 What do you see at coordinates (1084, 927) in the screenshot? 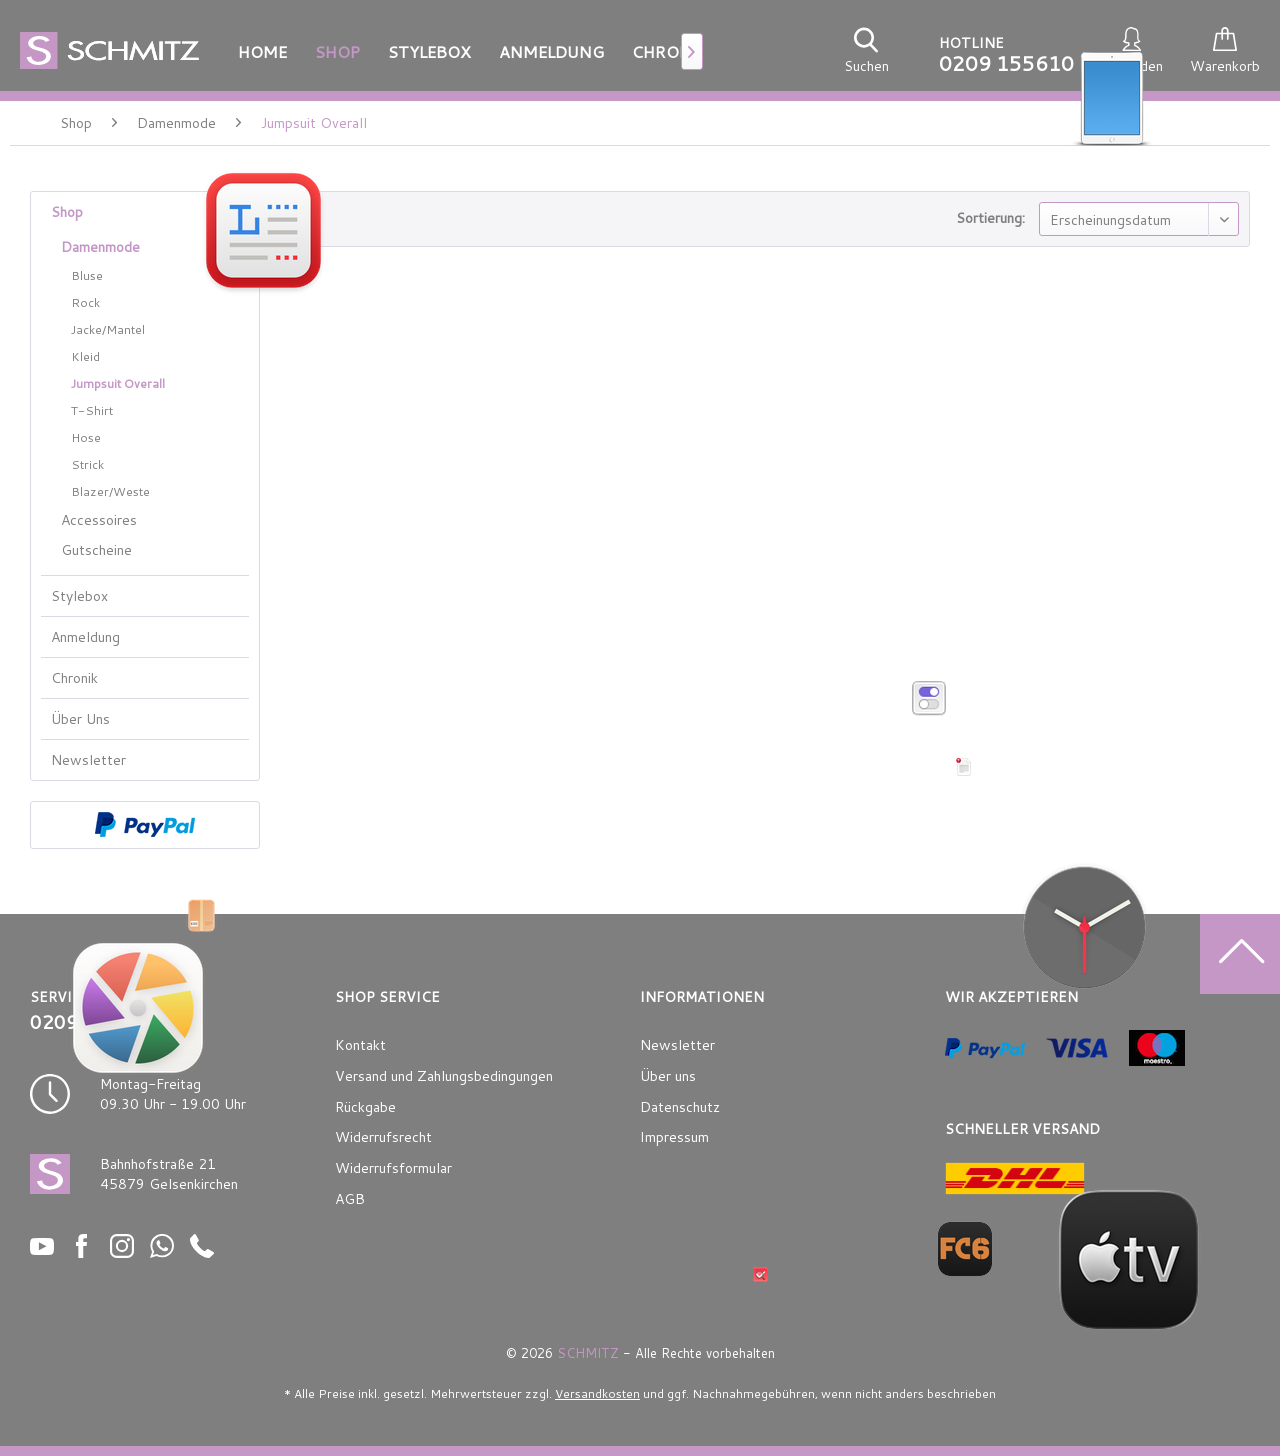
I see `open the clock application` at bounding box center [1084, 927].